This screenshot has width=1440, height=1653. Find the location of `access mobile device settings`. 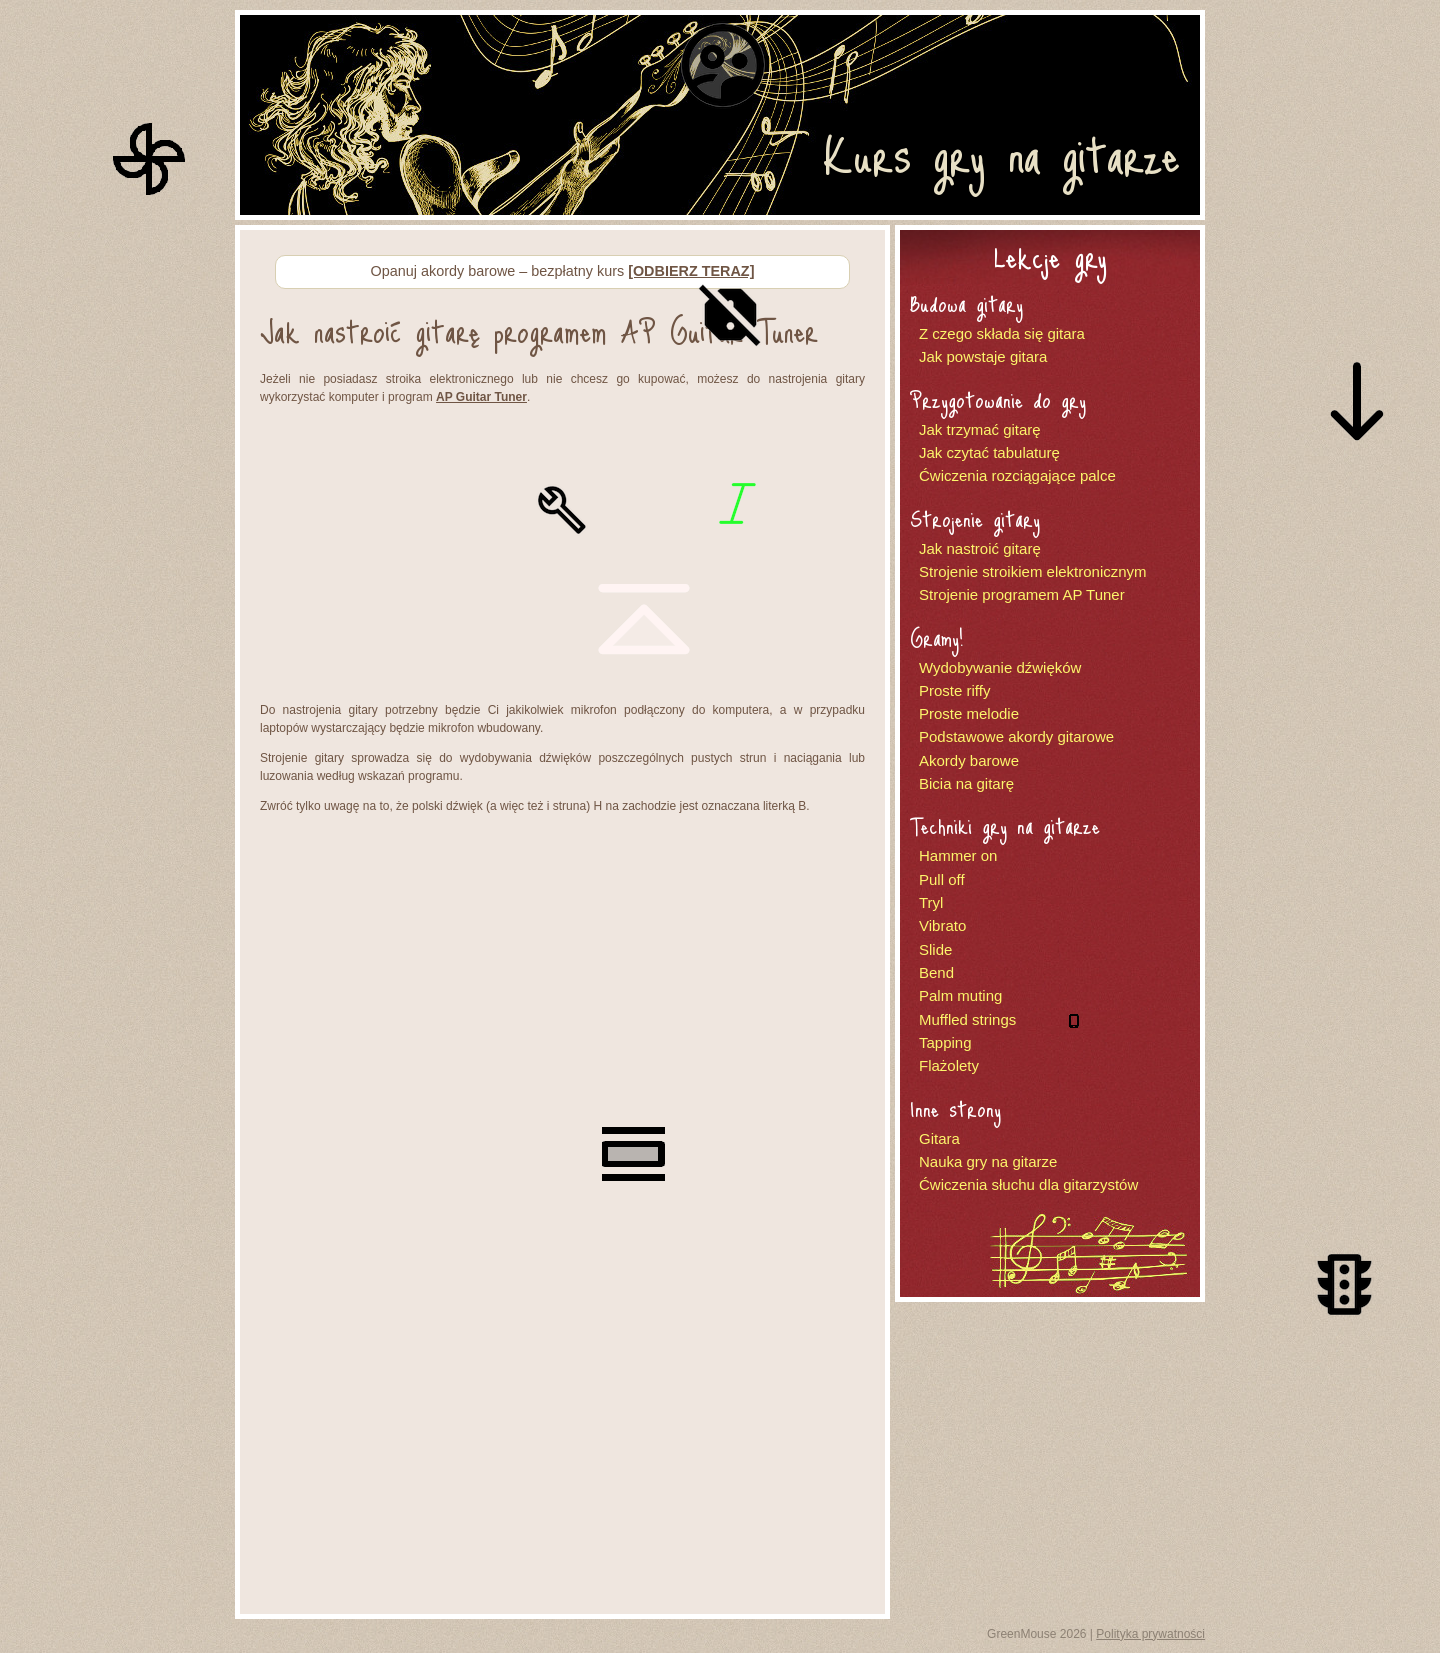

access mobile device settings is located at coordinates (1074, 1021).